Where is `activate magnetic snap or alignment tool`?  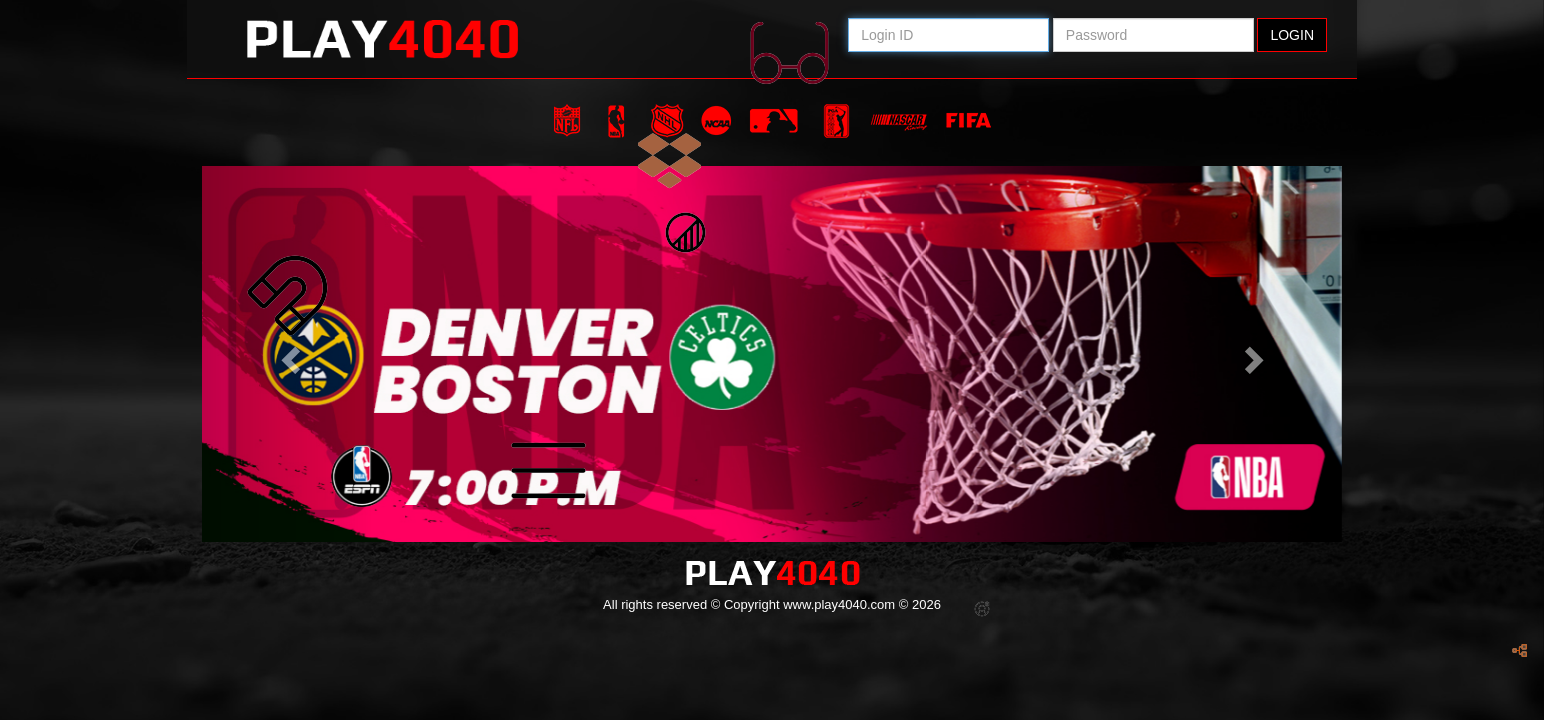
activate magnetic snap or alignment tool is located at coordinates (289, 294).